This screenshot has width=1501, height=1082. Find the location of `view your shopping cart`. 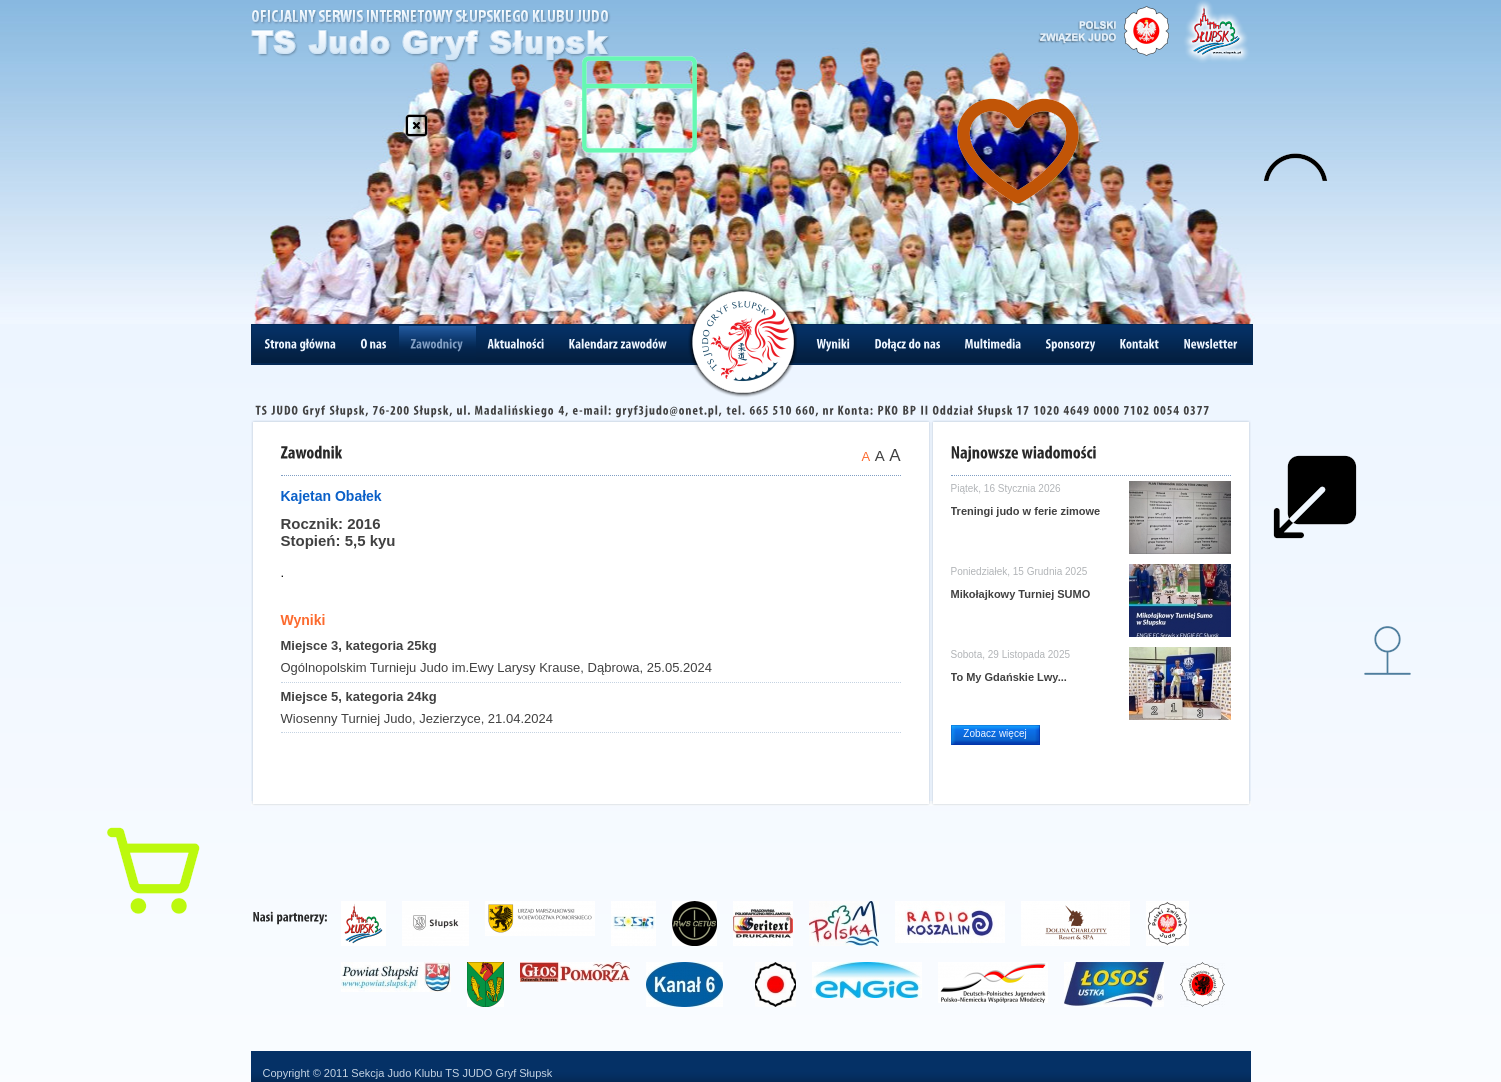

view your shopping cart is located at coordinates (154, 870).